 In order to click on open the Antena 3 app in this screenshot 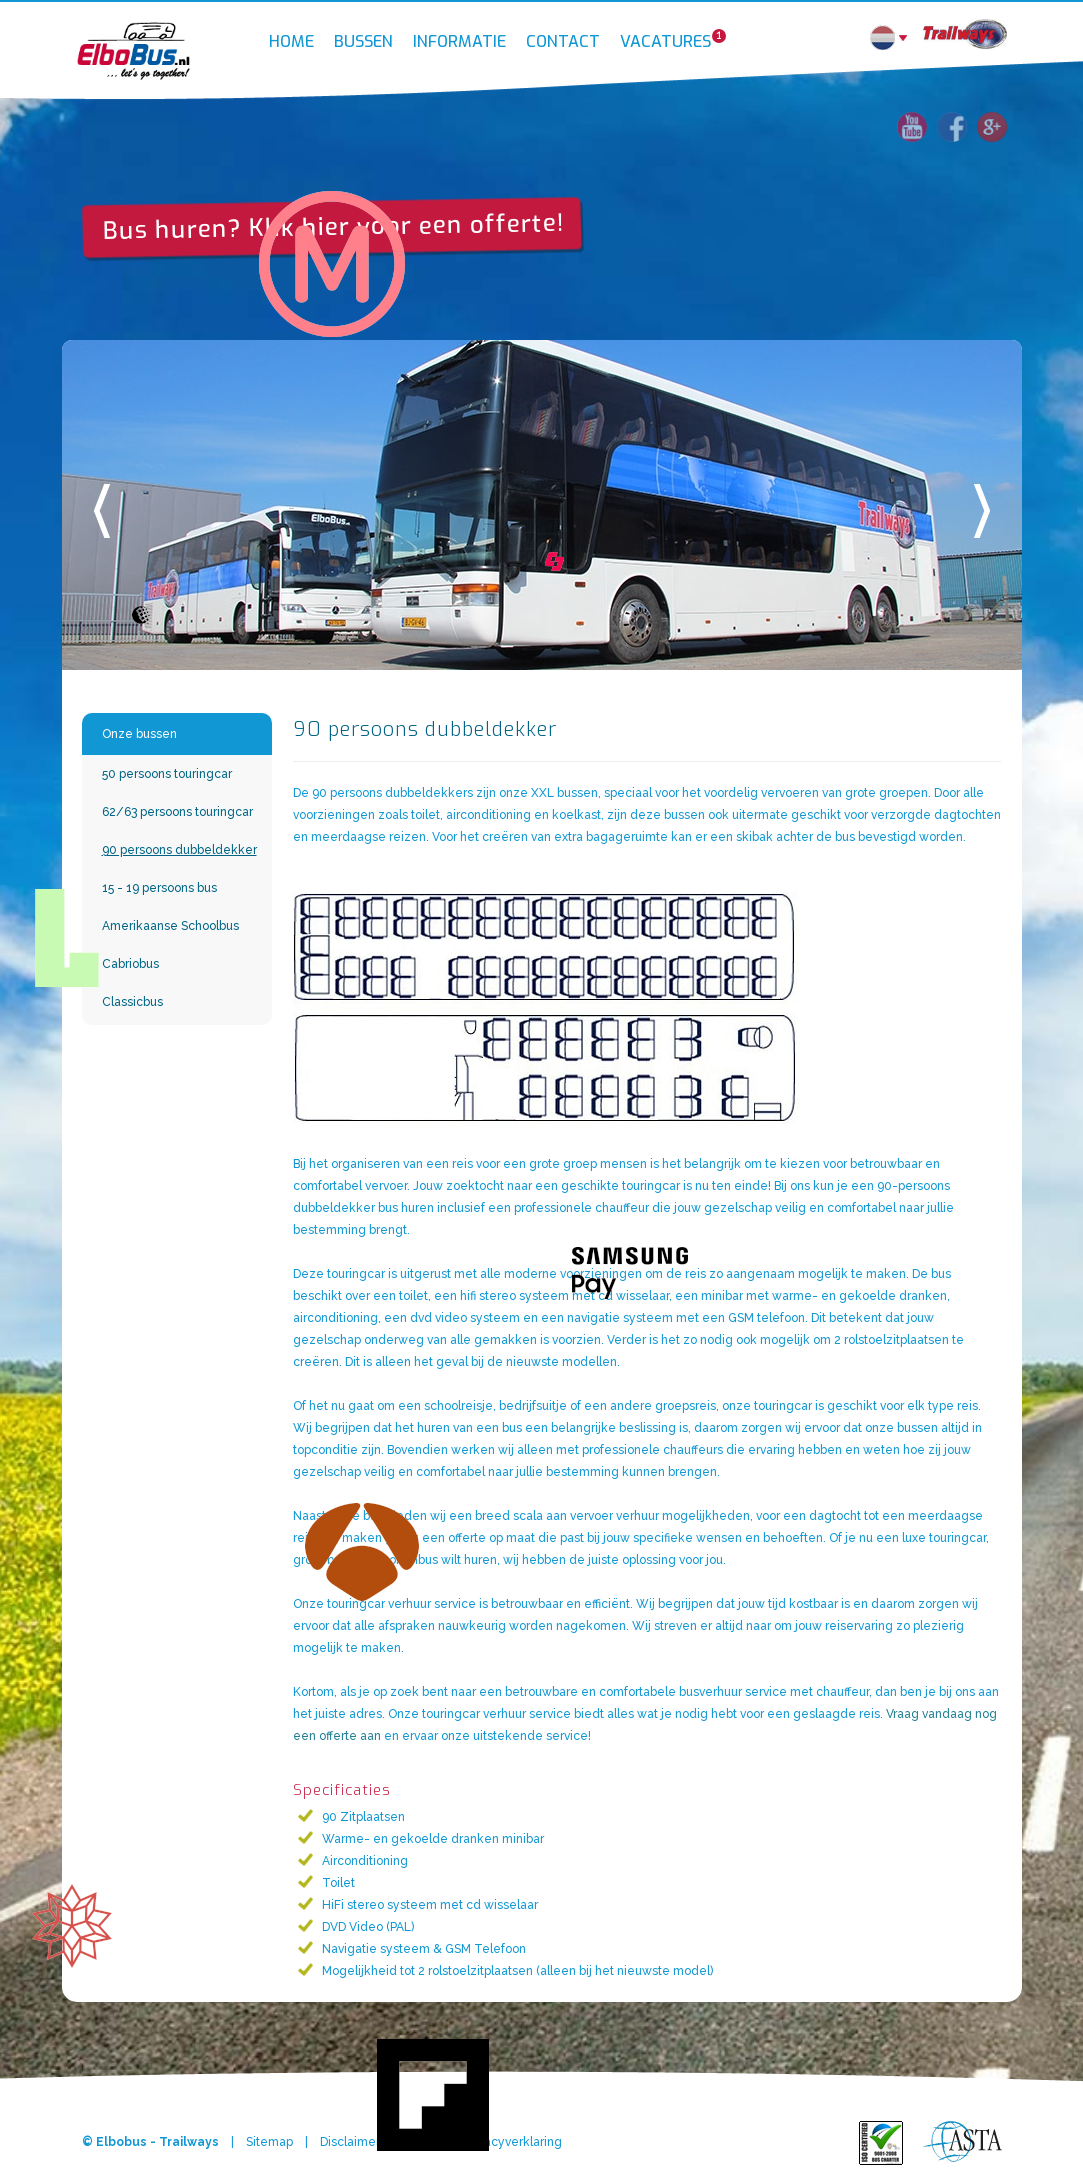, I will do `click(362, 1552)`.